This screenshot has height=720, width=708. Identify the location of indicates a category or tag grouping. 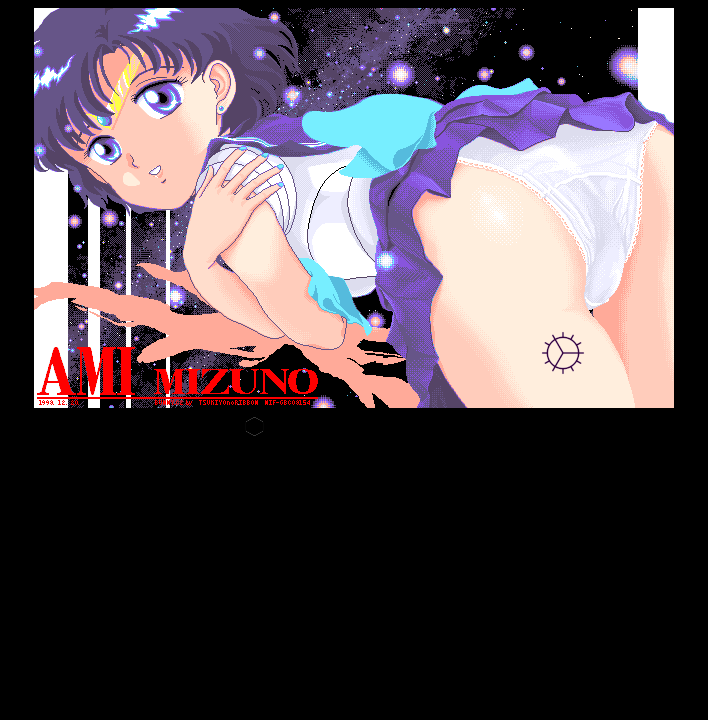
(254, 426).